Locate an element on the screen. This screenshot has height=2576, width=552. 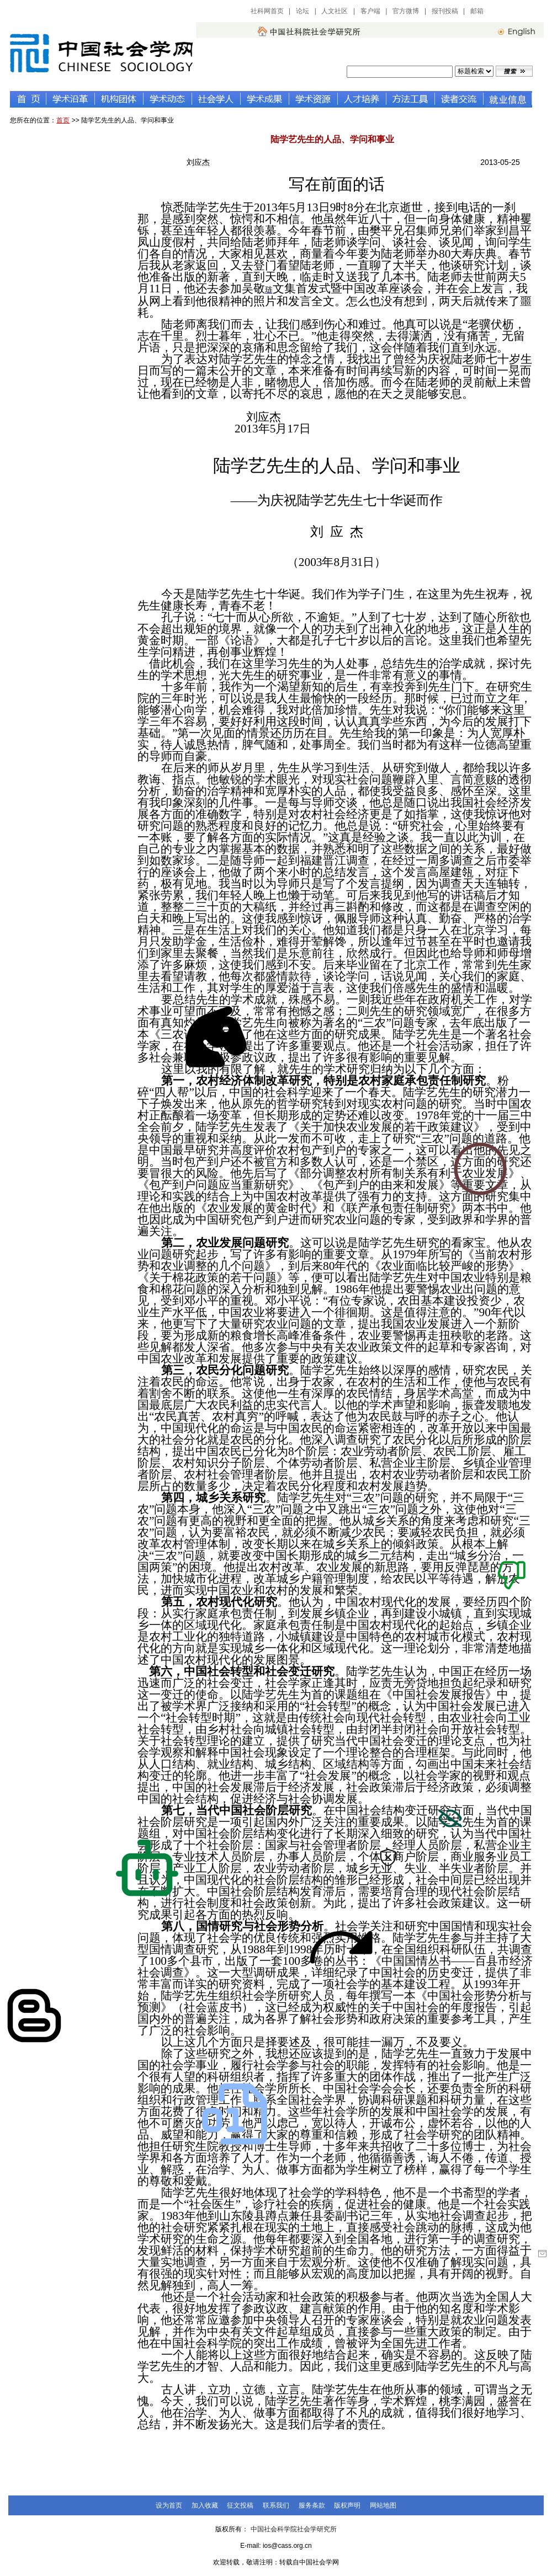
unselected radio button or checkbox option is located at coordinates (480, 1169).